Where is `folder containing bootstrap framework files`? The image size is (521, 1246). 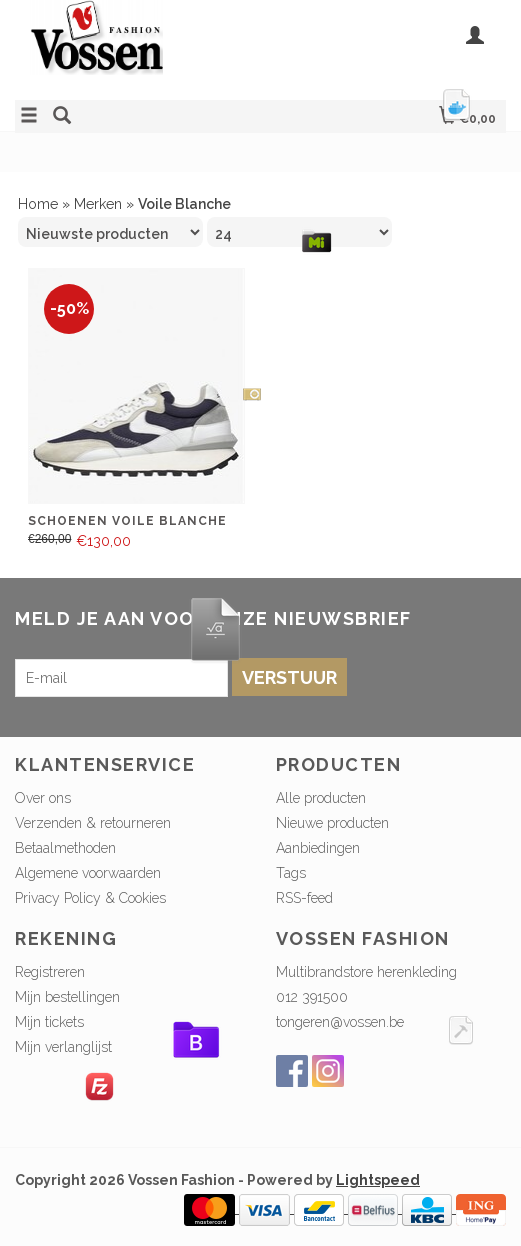
folder containing bootstrap framework files is located at coordinates (196, 1041).